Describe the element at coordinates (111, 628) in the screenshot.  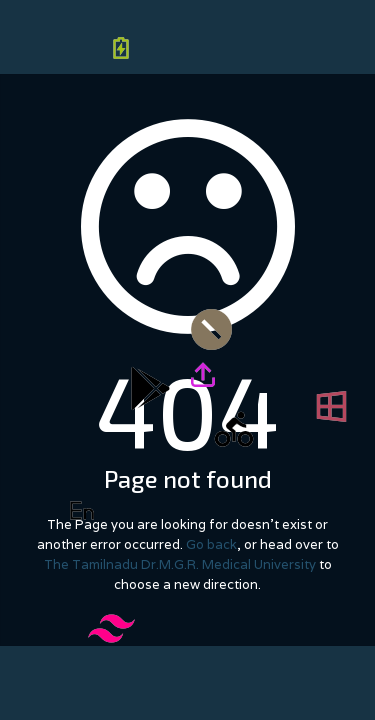
I see `tailwind css framework logo` at that location.